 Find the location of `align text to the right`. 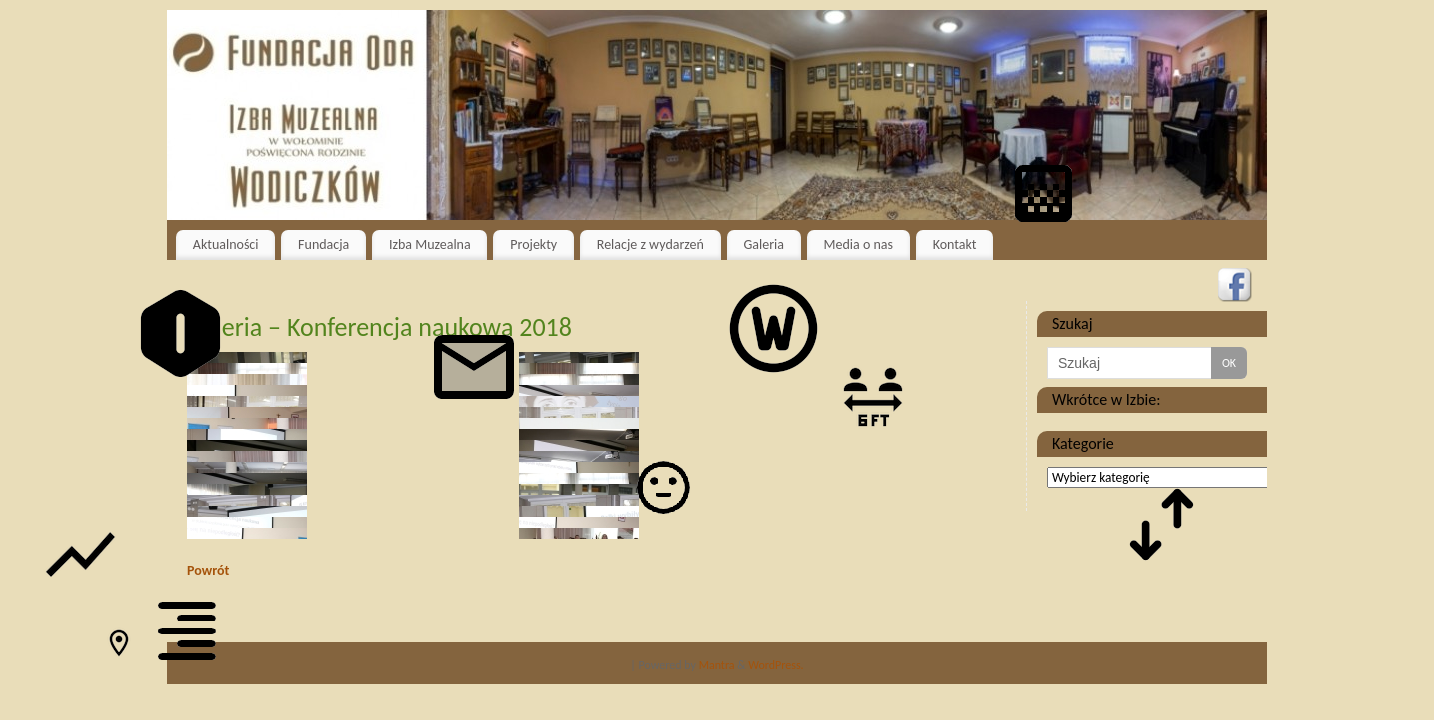

align text to the right is located at coordinates (187, 631).